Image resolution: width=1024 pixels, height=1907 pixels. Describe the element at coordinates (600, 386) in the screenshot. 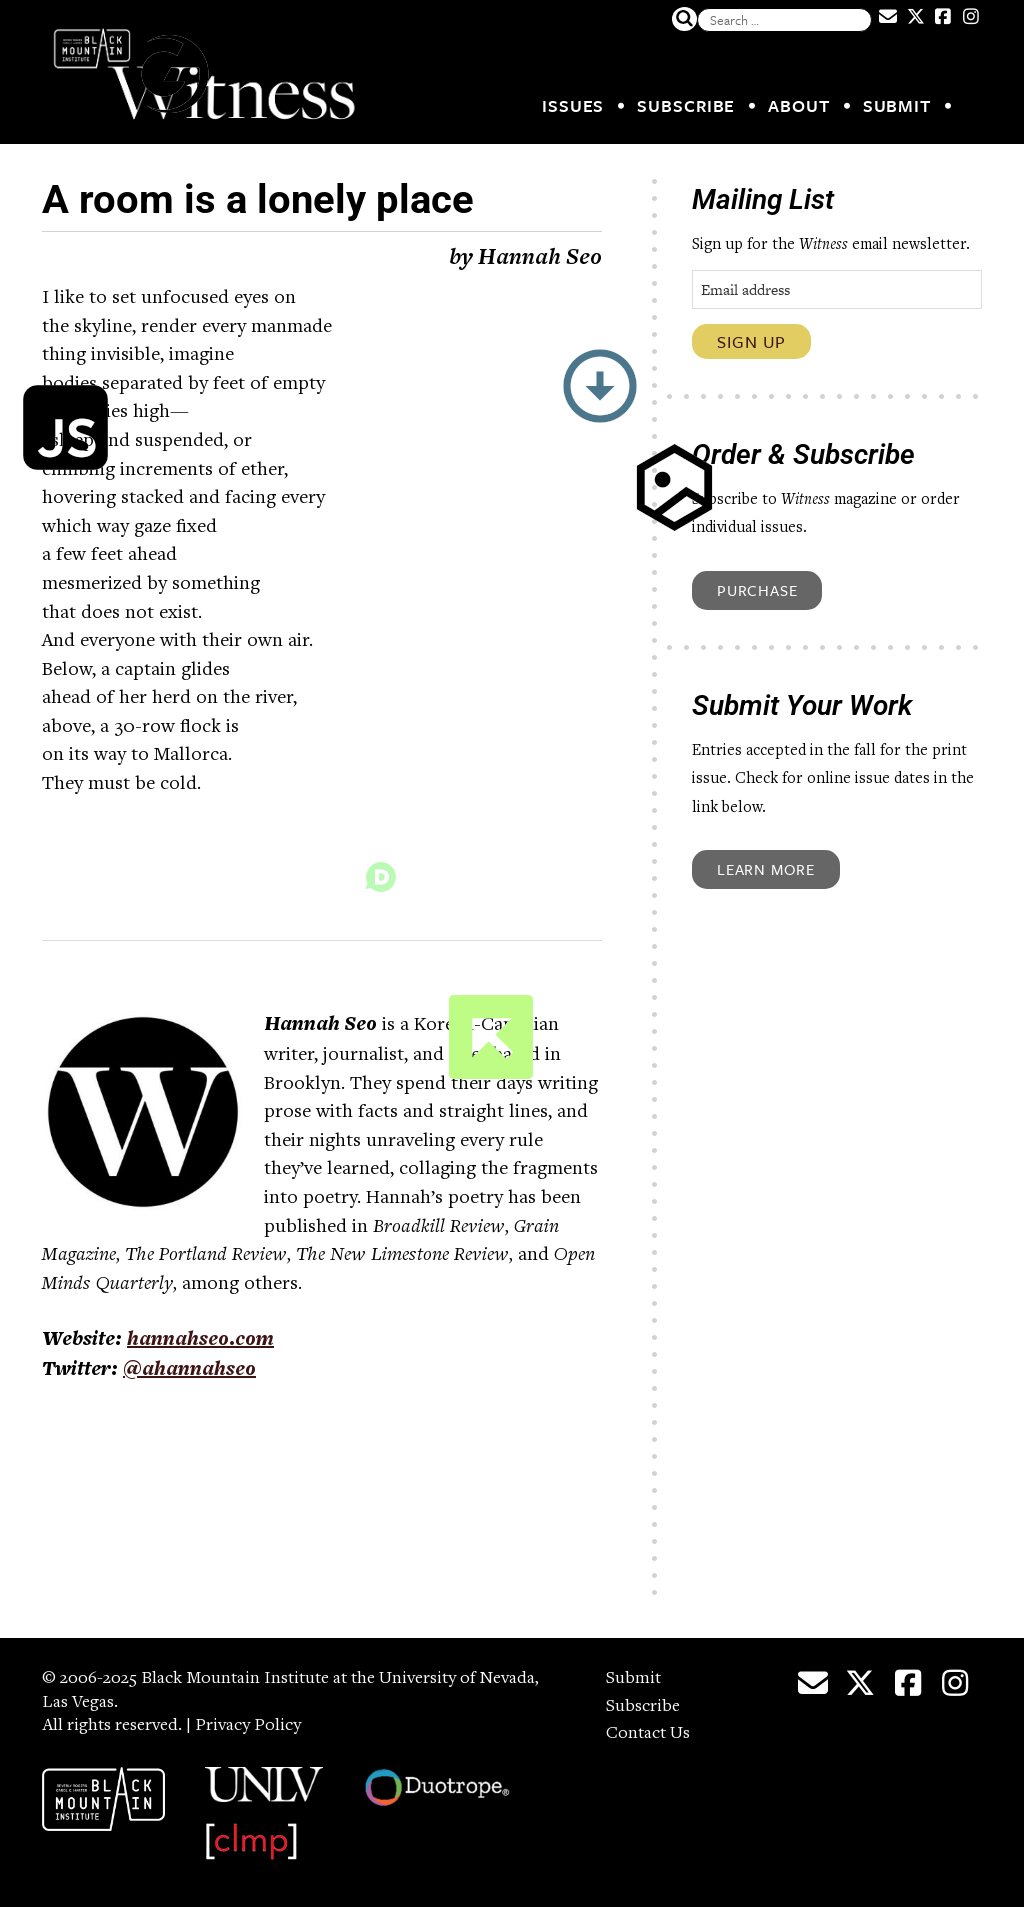

I see `download a file or content` at that location.